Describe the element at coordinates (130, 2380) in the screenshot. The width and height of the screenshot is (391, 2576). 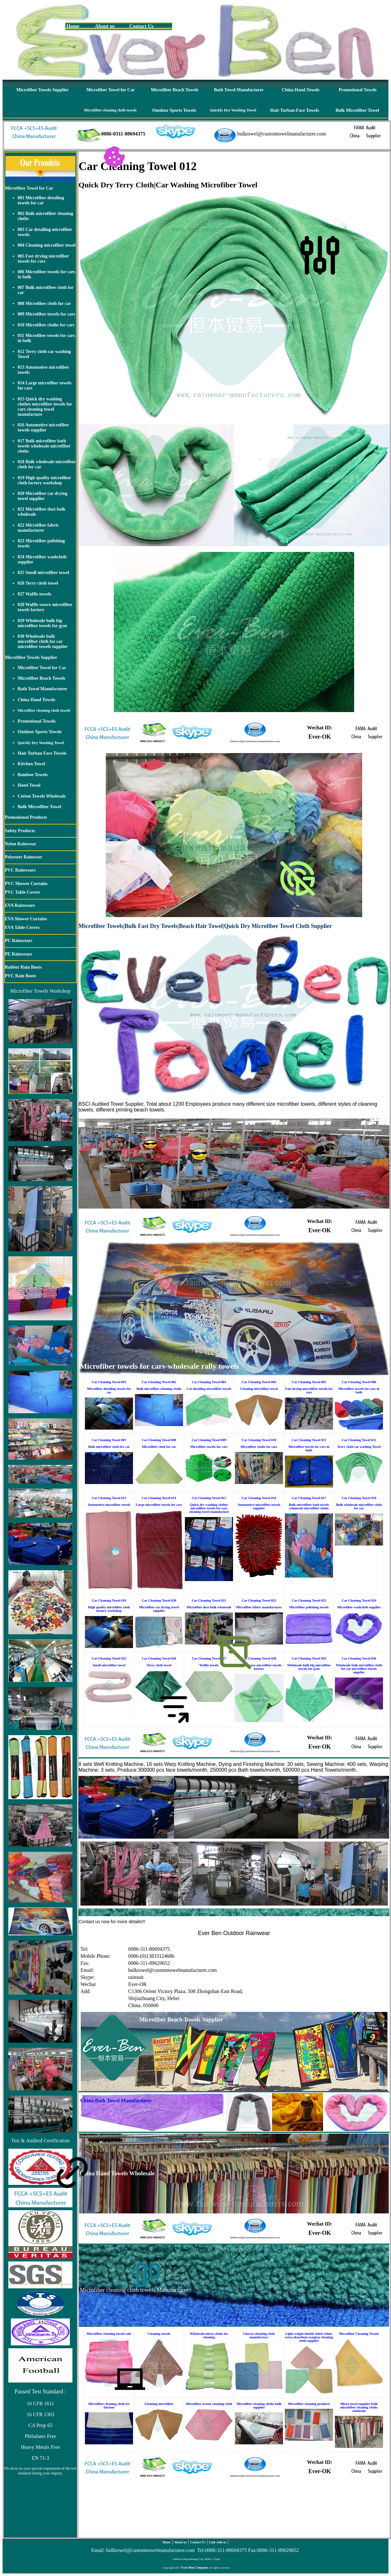
I see `access chromebook or laptop settings` at that location.